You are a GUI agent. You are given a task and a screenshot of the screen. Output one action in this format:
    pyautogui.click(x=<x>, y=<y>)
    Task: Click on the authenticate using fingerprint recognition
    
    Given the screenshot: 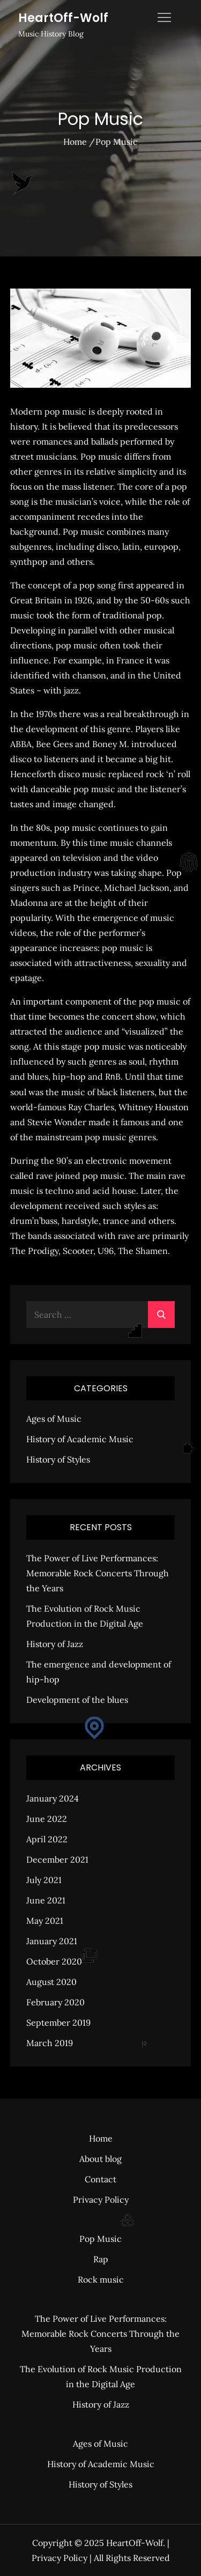 What is the action you would take?
    pyautogui.click(x=189, y=862)
    